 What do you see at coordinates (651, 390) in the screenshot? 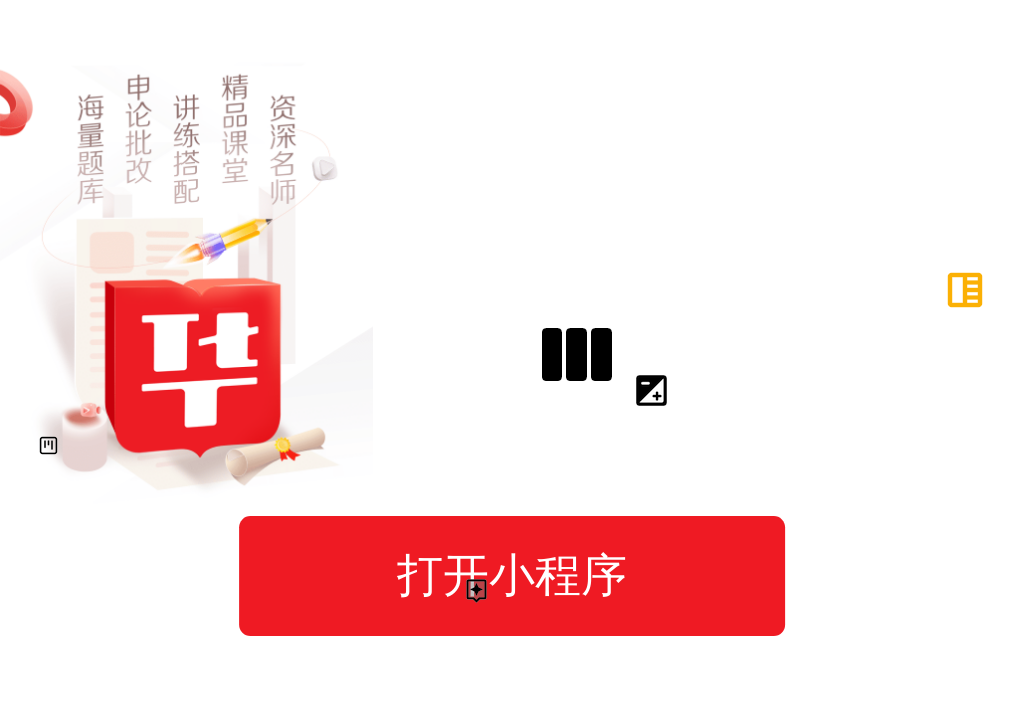
I see `adjust image exposure settings` at bounding box center [651, 390].